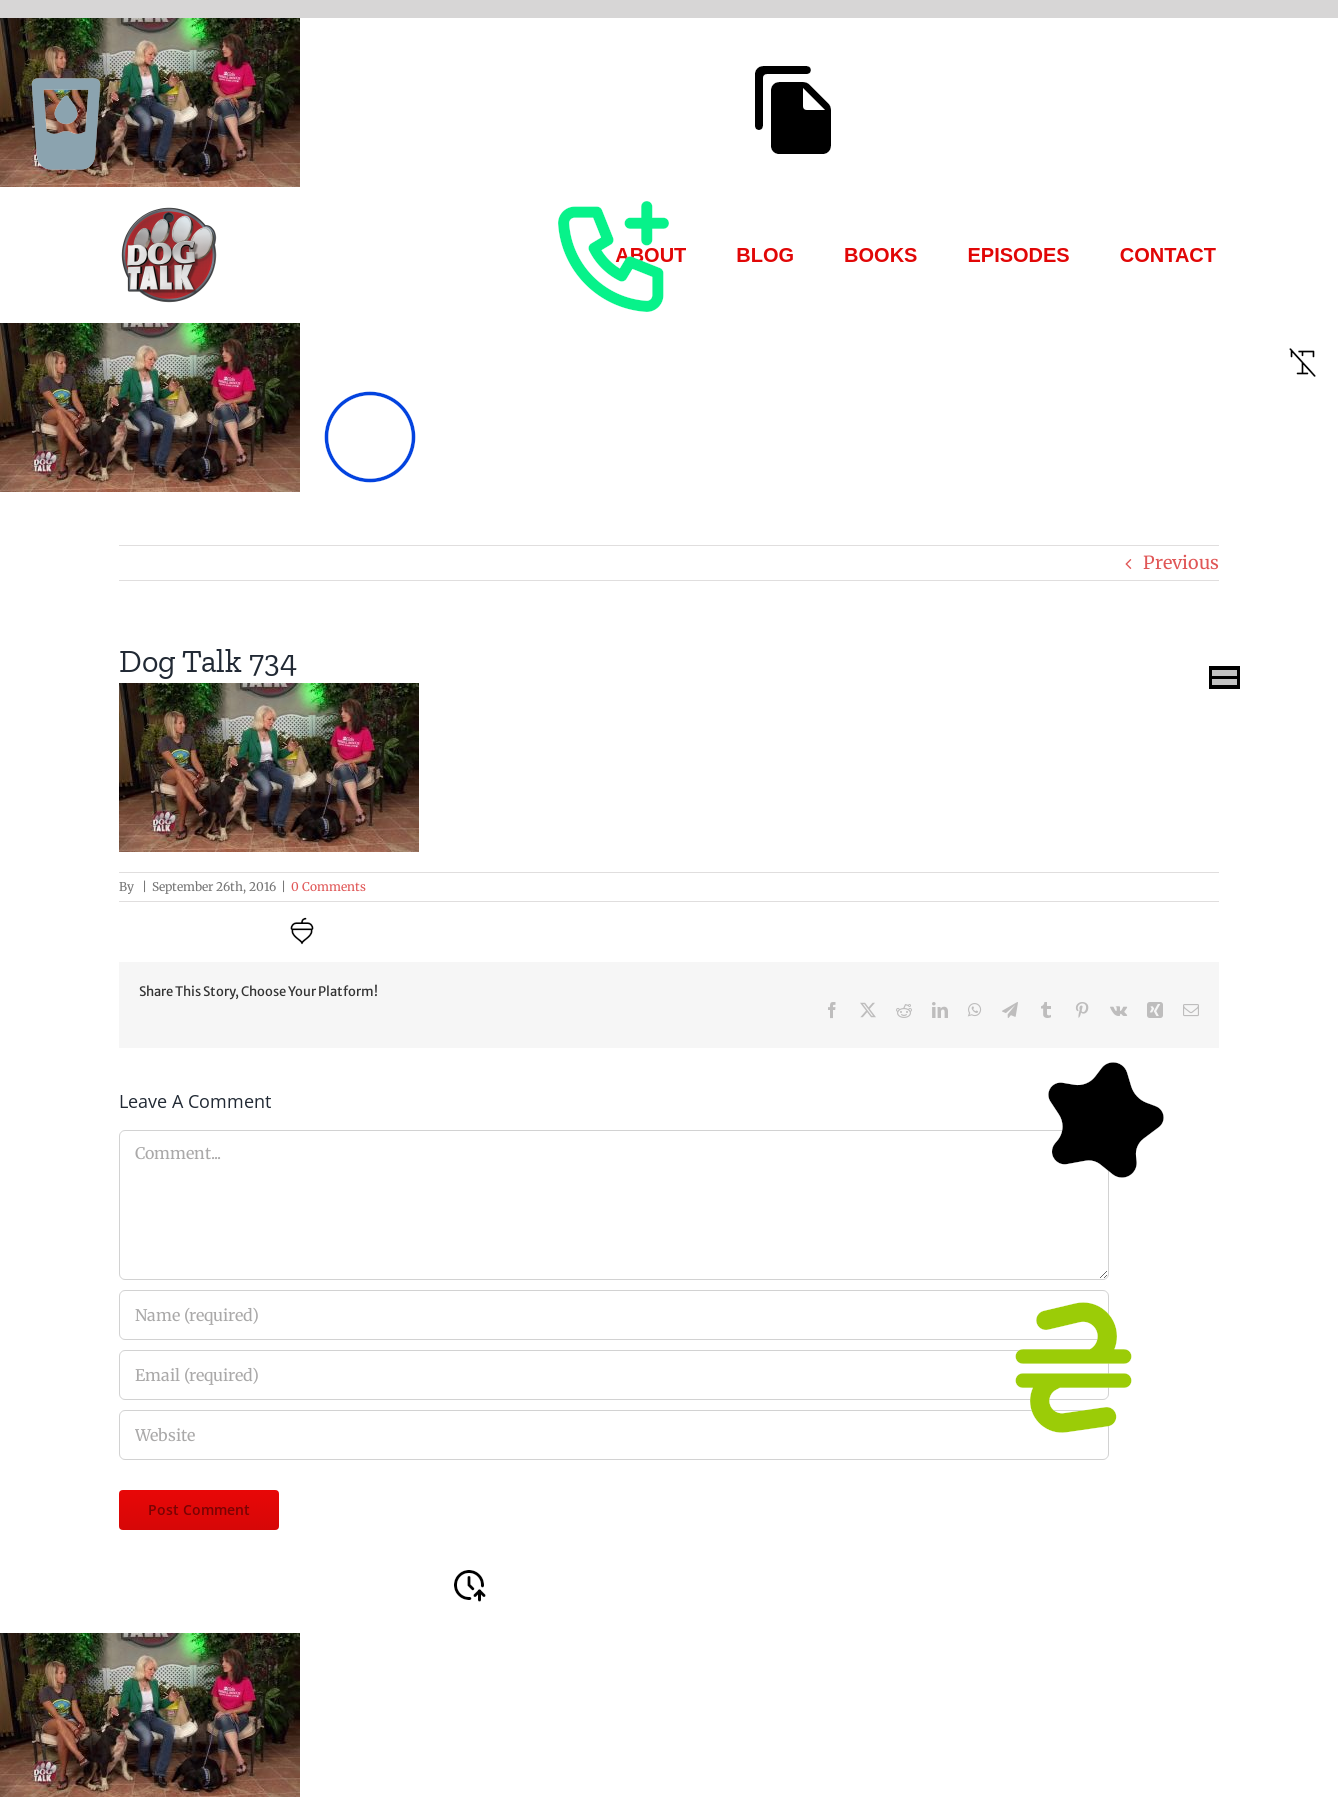 The height and width of the screenshot is (1797, 1338). I want to click on unselected radio button or checkbox option, so click(370, 437).